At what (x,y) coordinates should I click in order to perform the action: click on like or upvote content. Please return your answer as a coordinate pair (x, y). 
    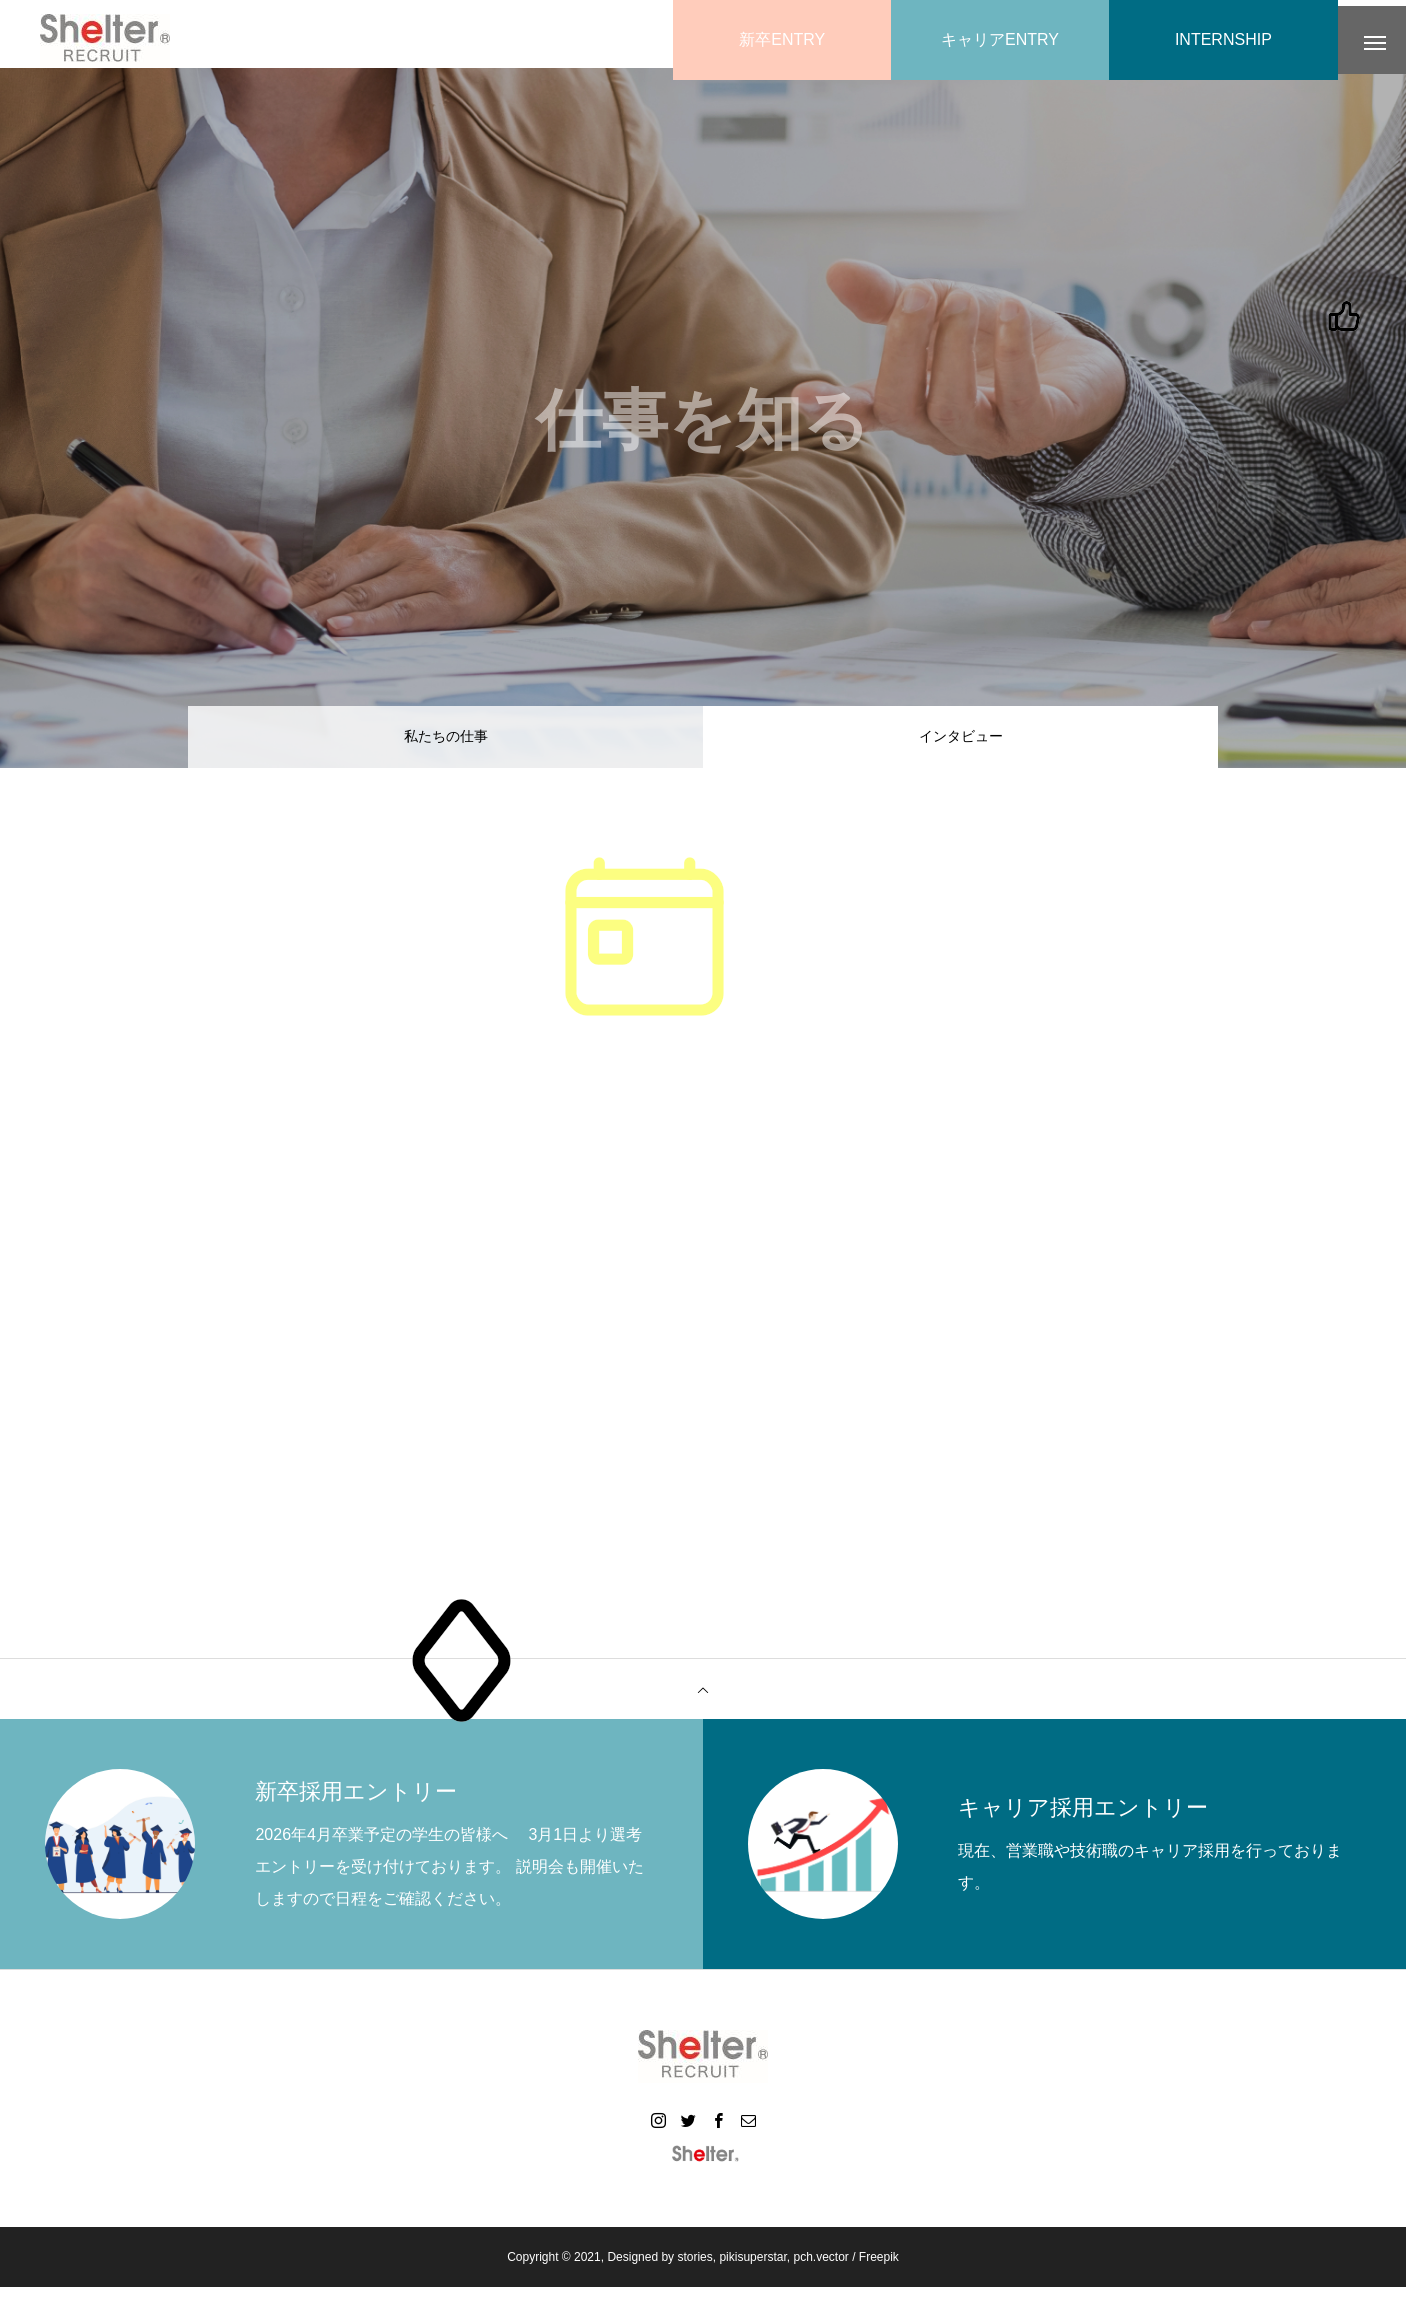
    Looking at the image, I should click on (1345, 316).